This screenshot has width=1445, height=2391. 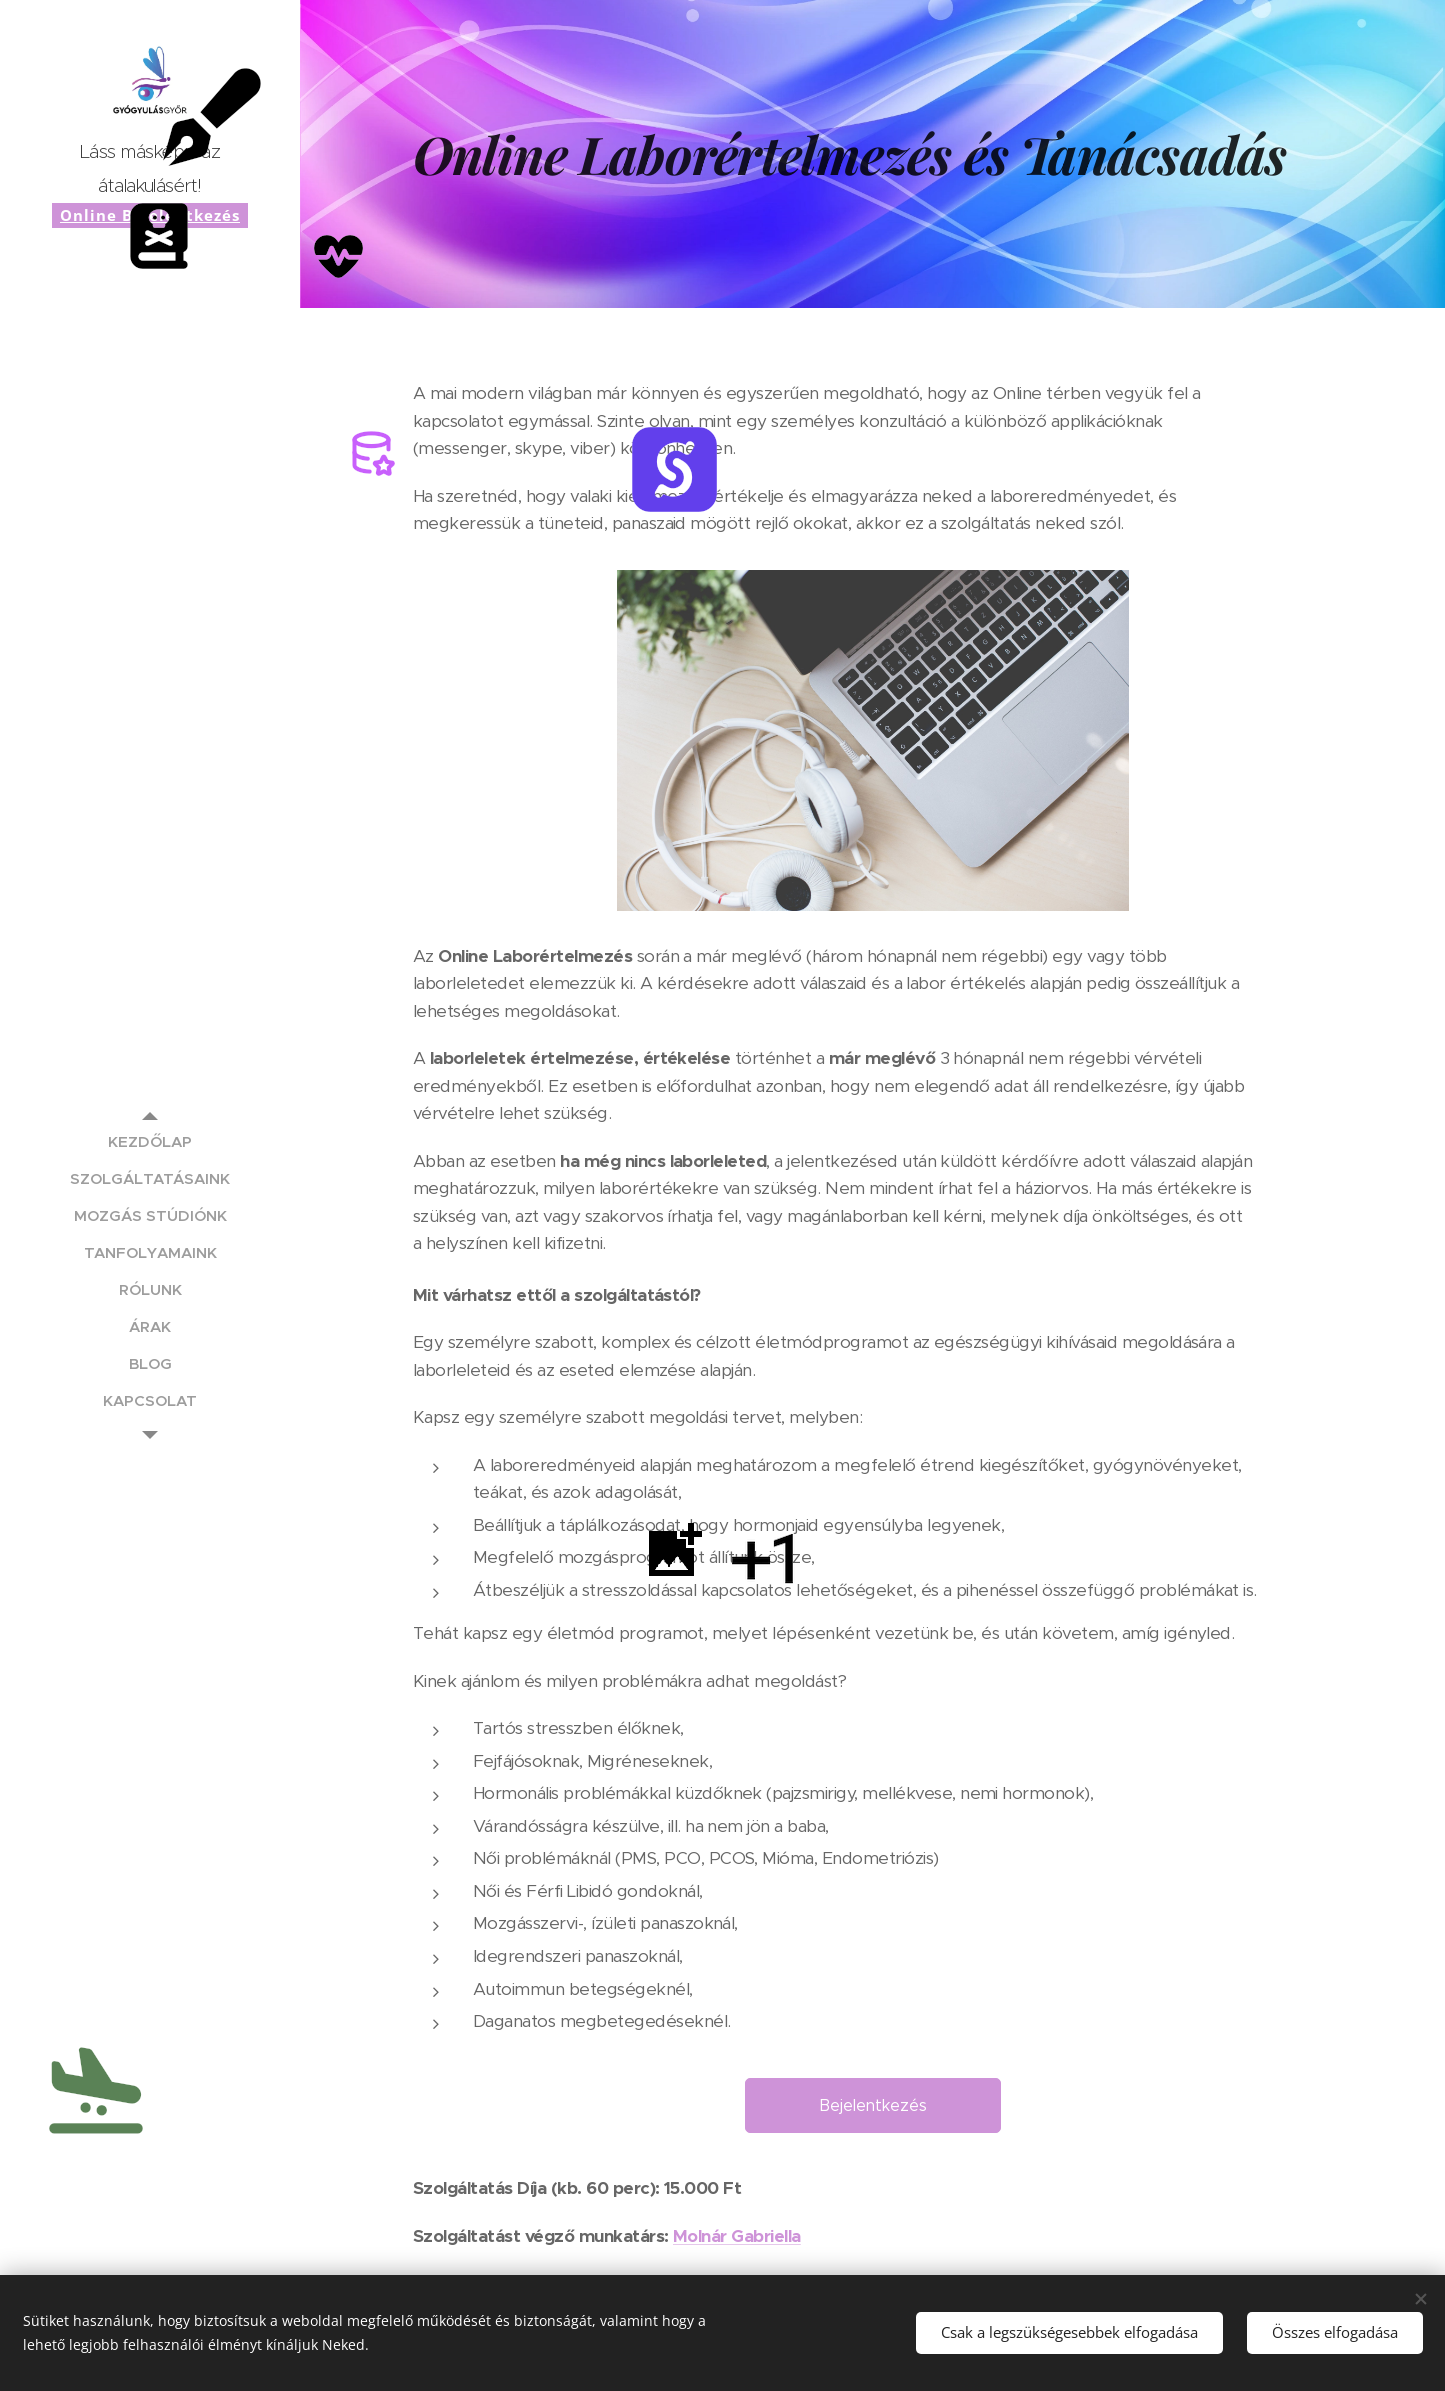 I want to click on access spooky or halloween-themed content, so click(x=159, y=236).